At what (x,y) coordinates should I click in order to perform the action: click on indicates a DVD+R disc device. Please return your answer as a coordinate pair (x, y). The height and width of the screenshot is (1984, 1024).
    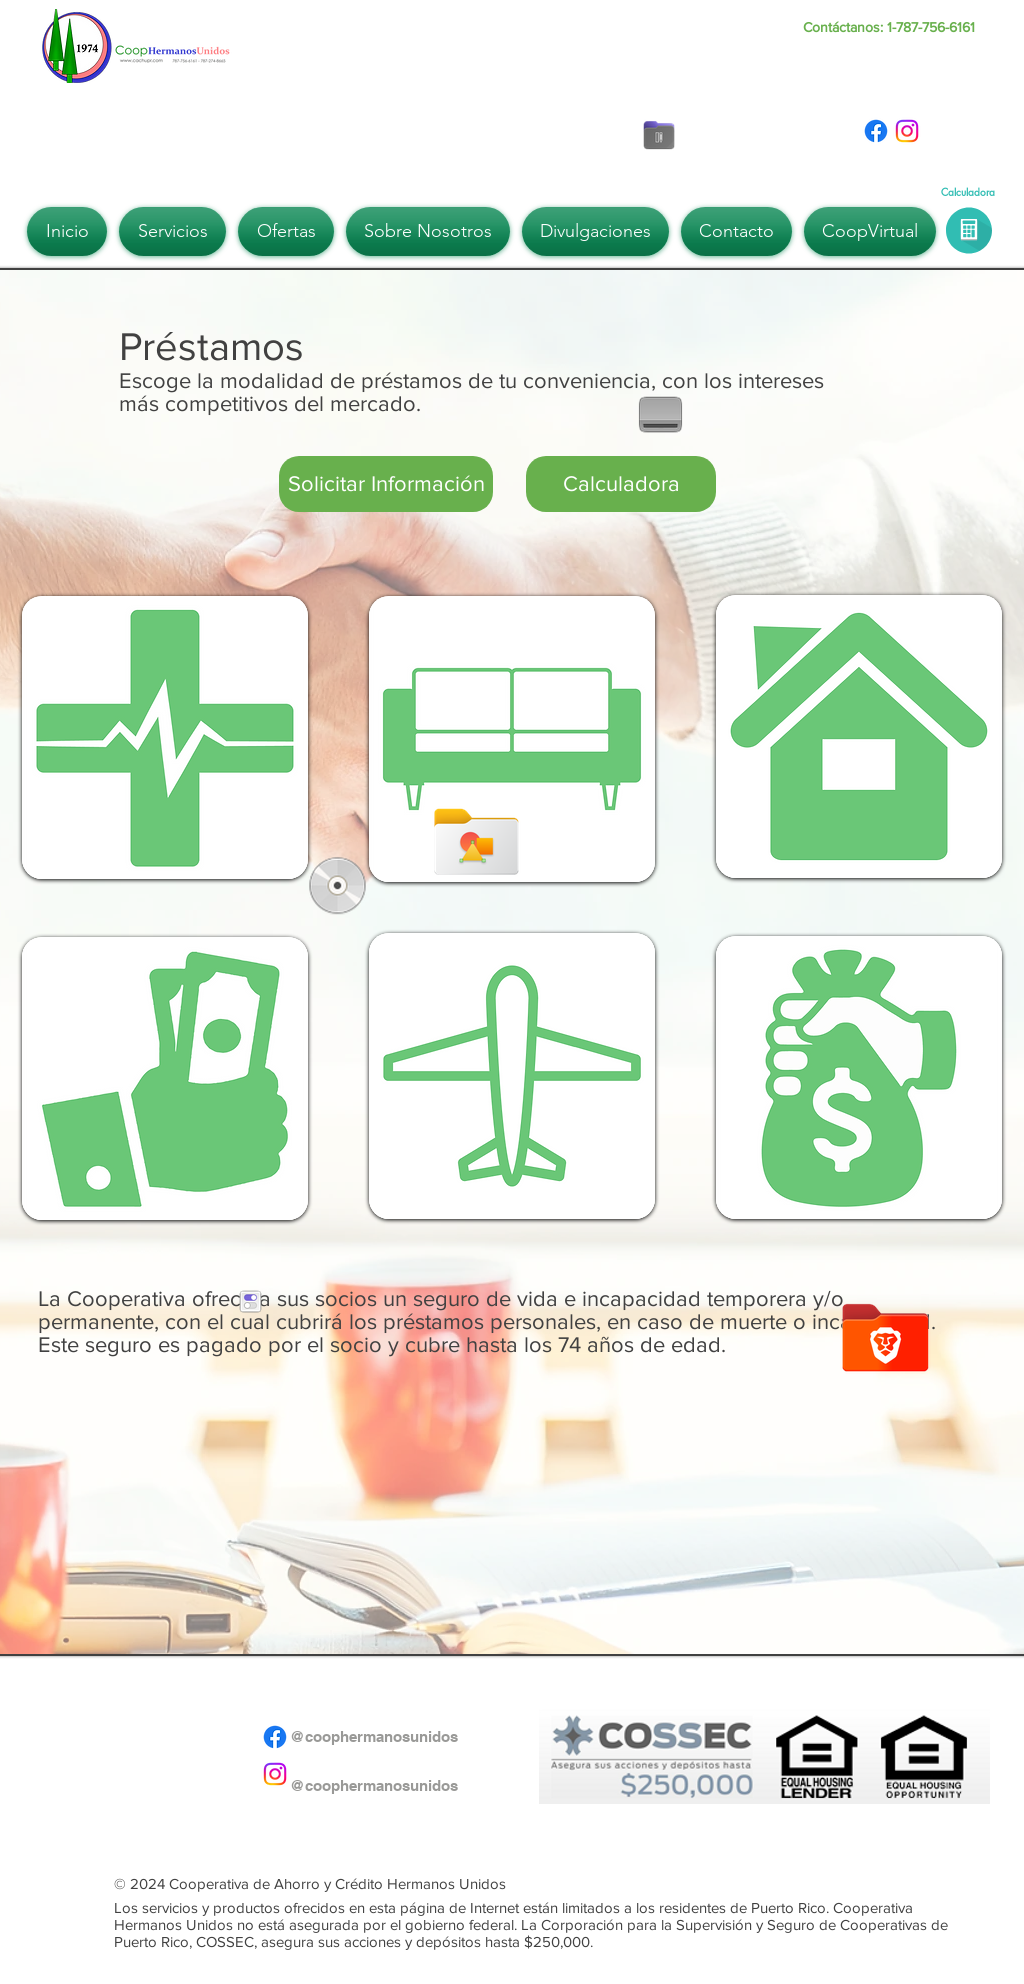
    Looking at the image, I should click on (337, 885).